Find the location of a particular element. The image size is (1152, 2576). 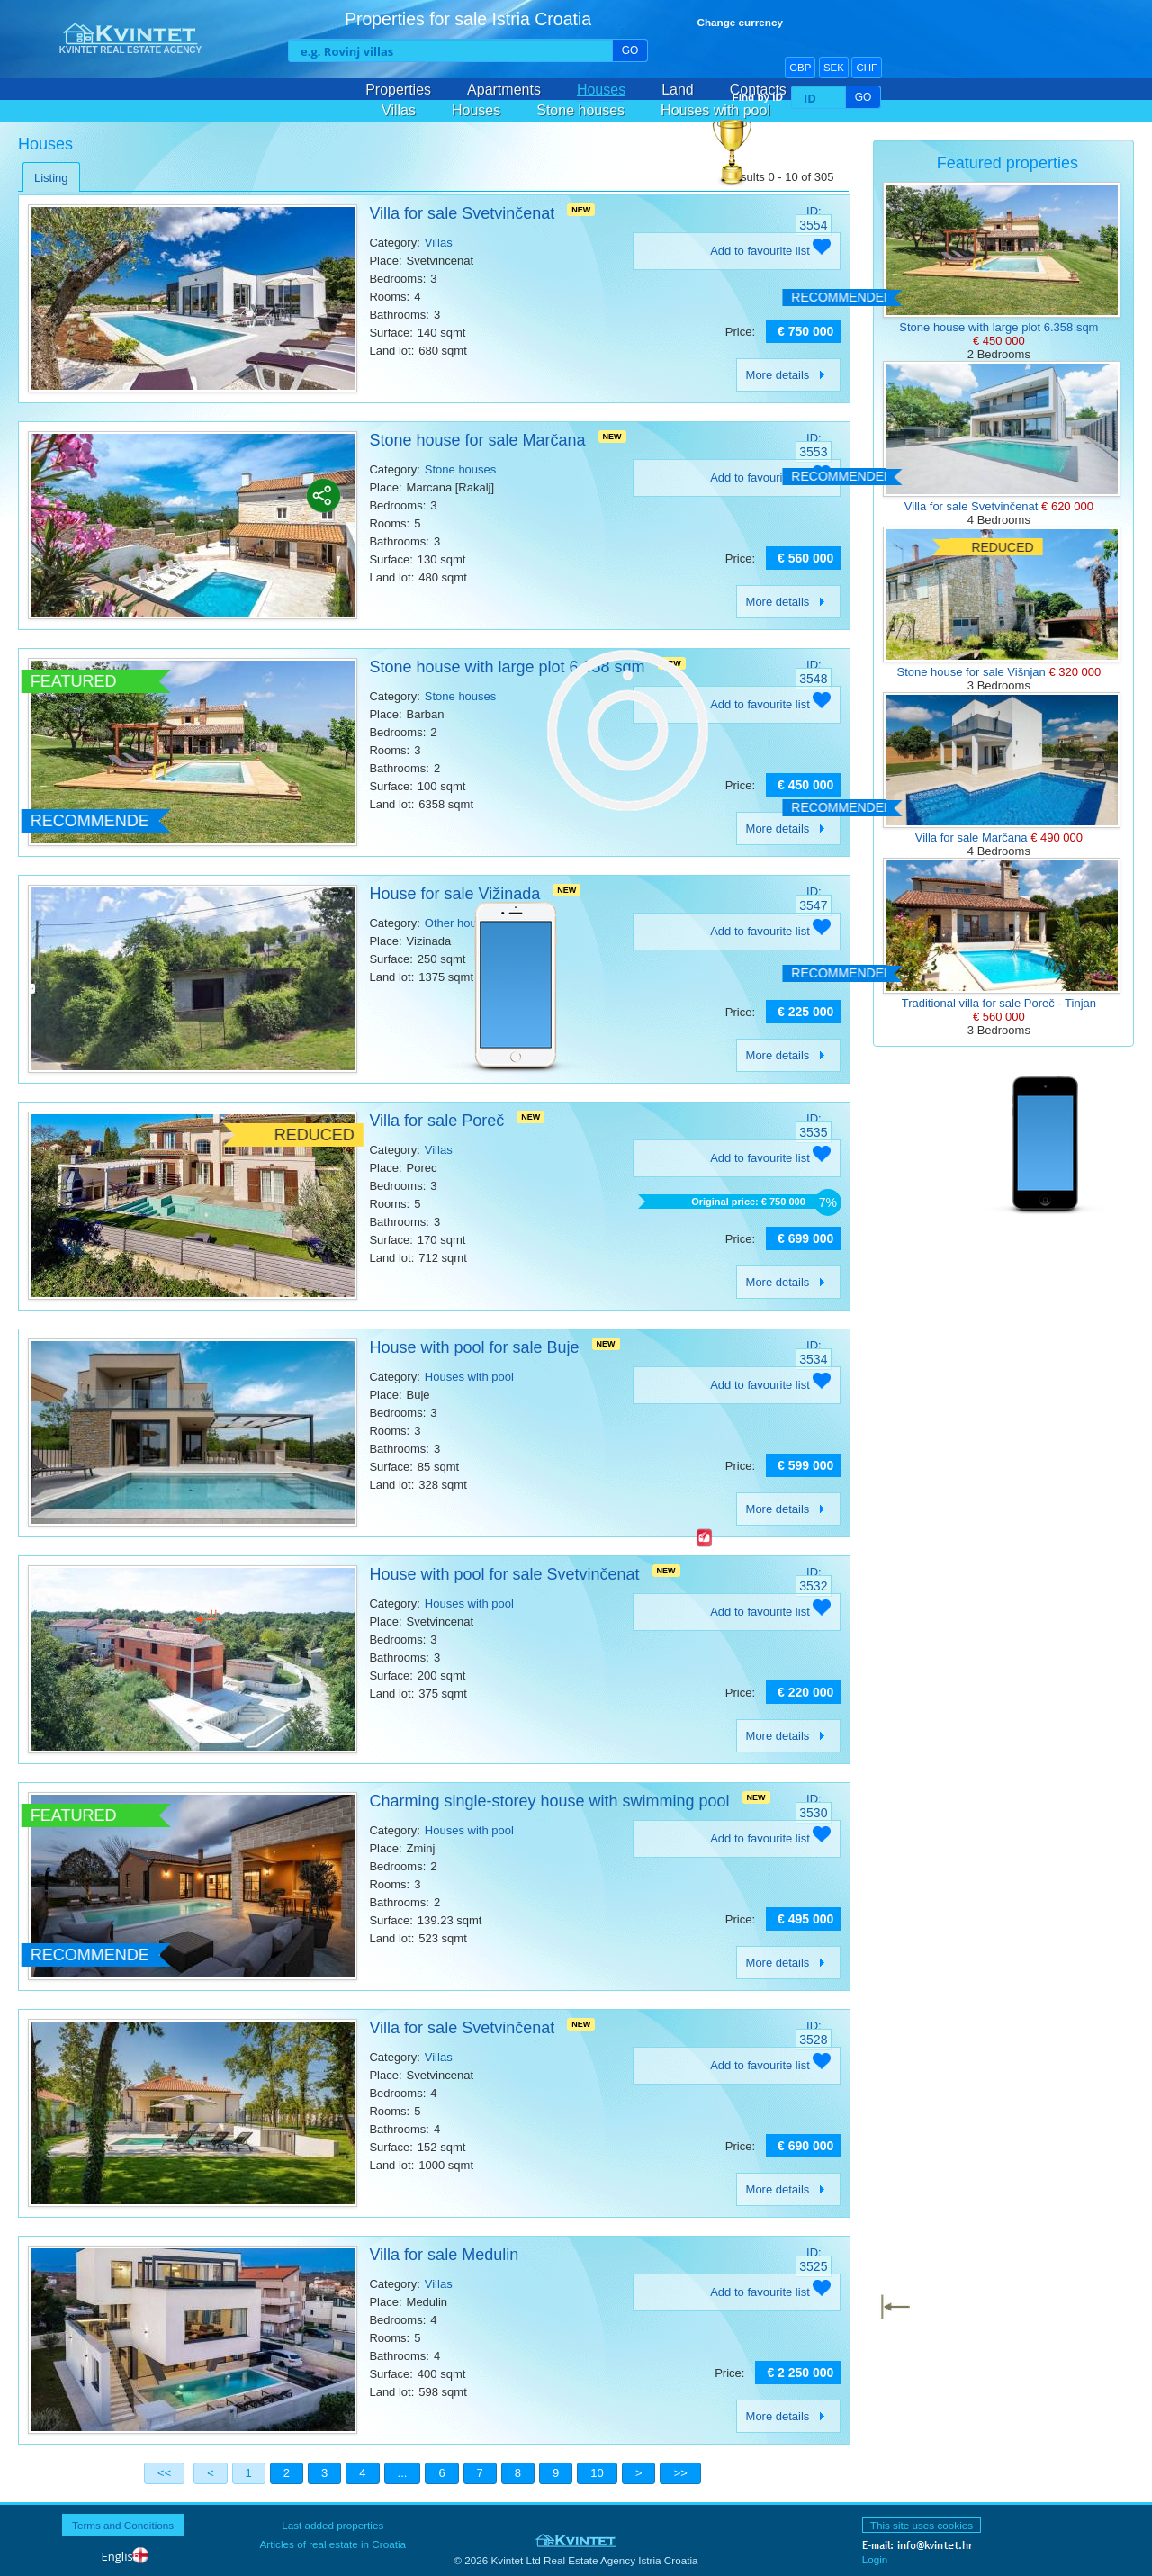

iPhone 7 Plus device connected is located at coordinates (516, 987).